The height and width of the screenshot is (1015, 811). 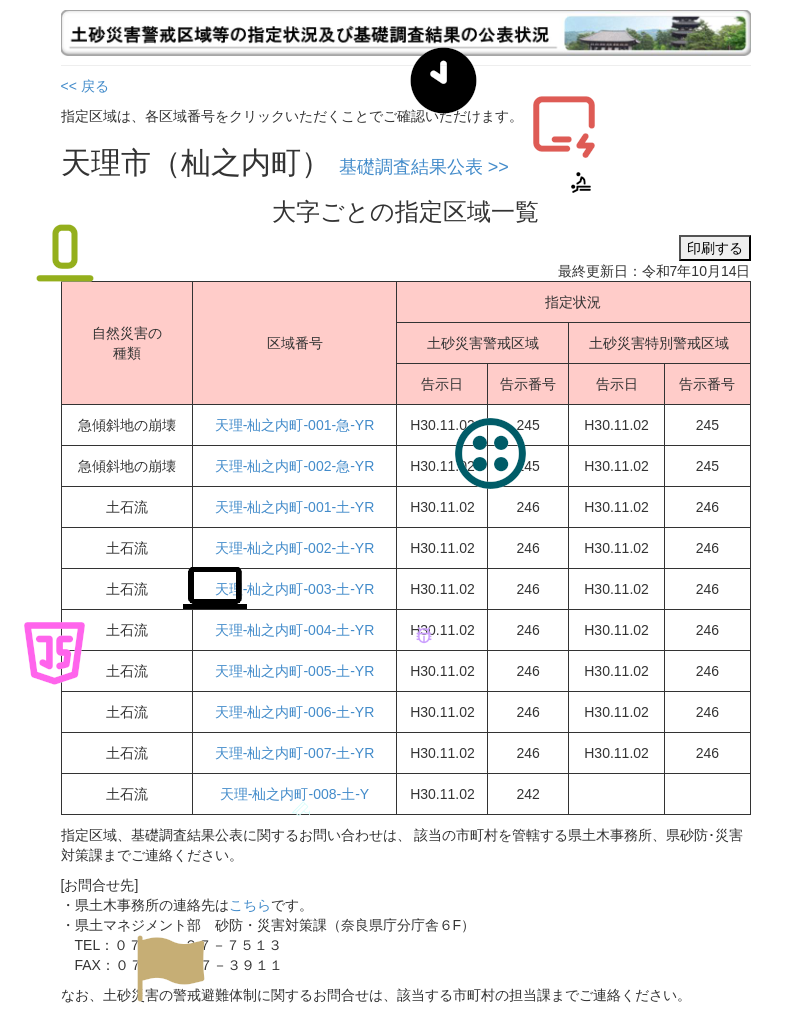 What do you see at coordinates (490, 453) in the screenshot?
I see `connect to Twilio communication services` at bounding box center [490, 453].